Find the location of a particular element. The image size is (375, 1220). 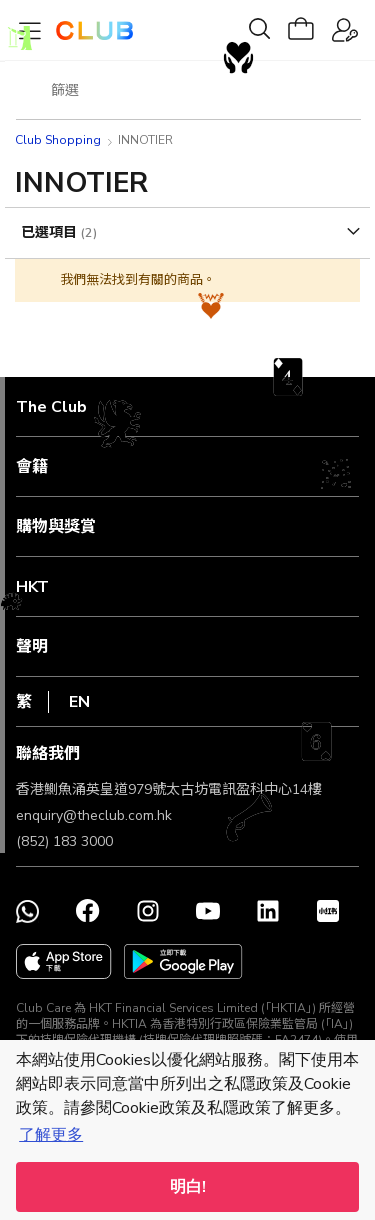

fantasy game faction or guild emblem is located at coordinates (117, 423).